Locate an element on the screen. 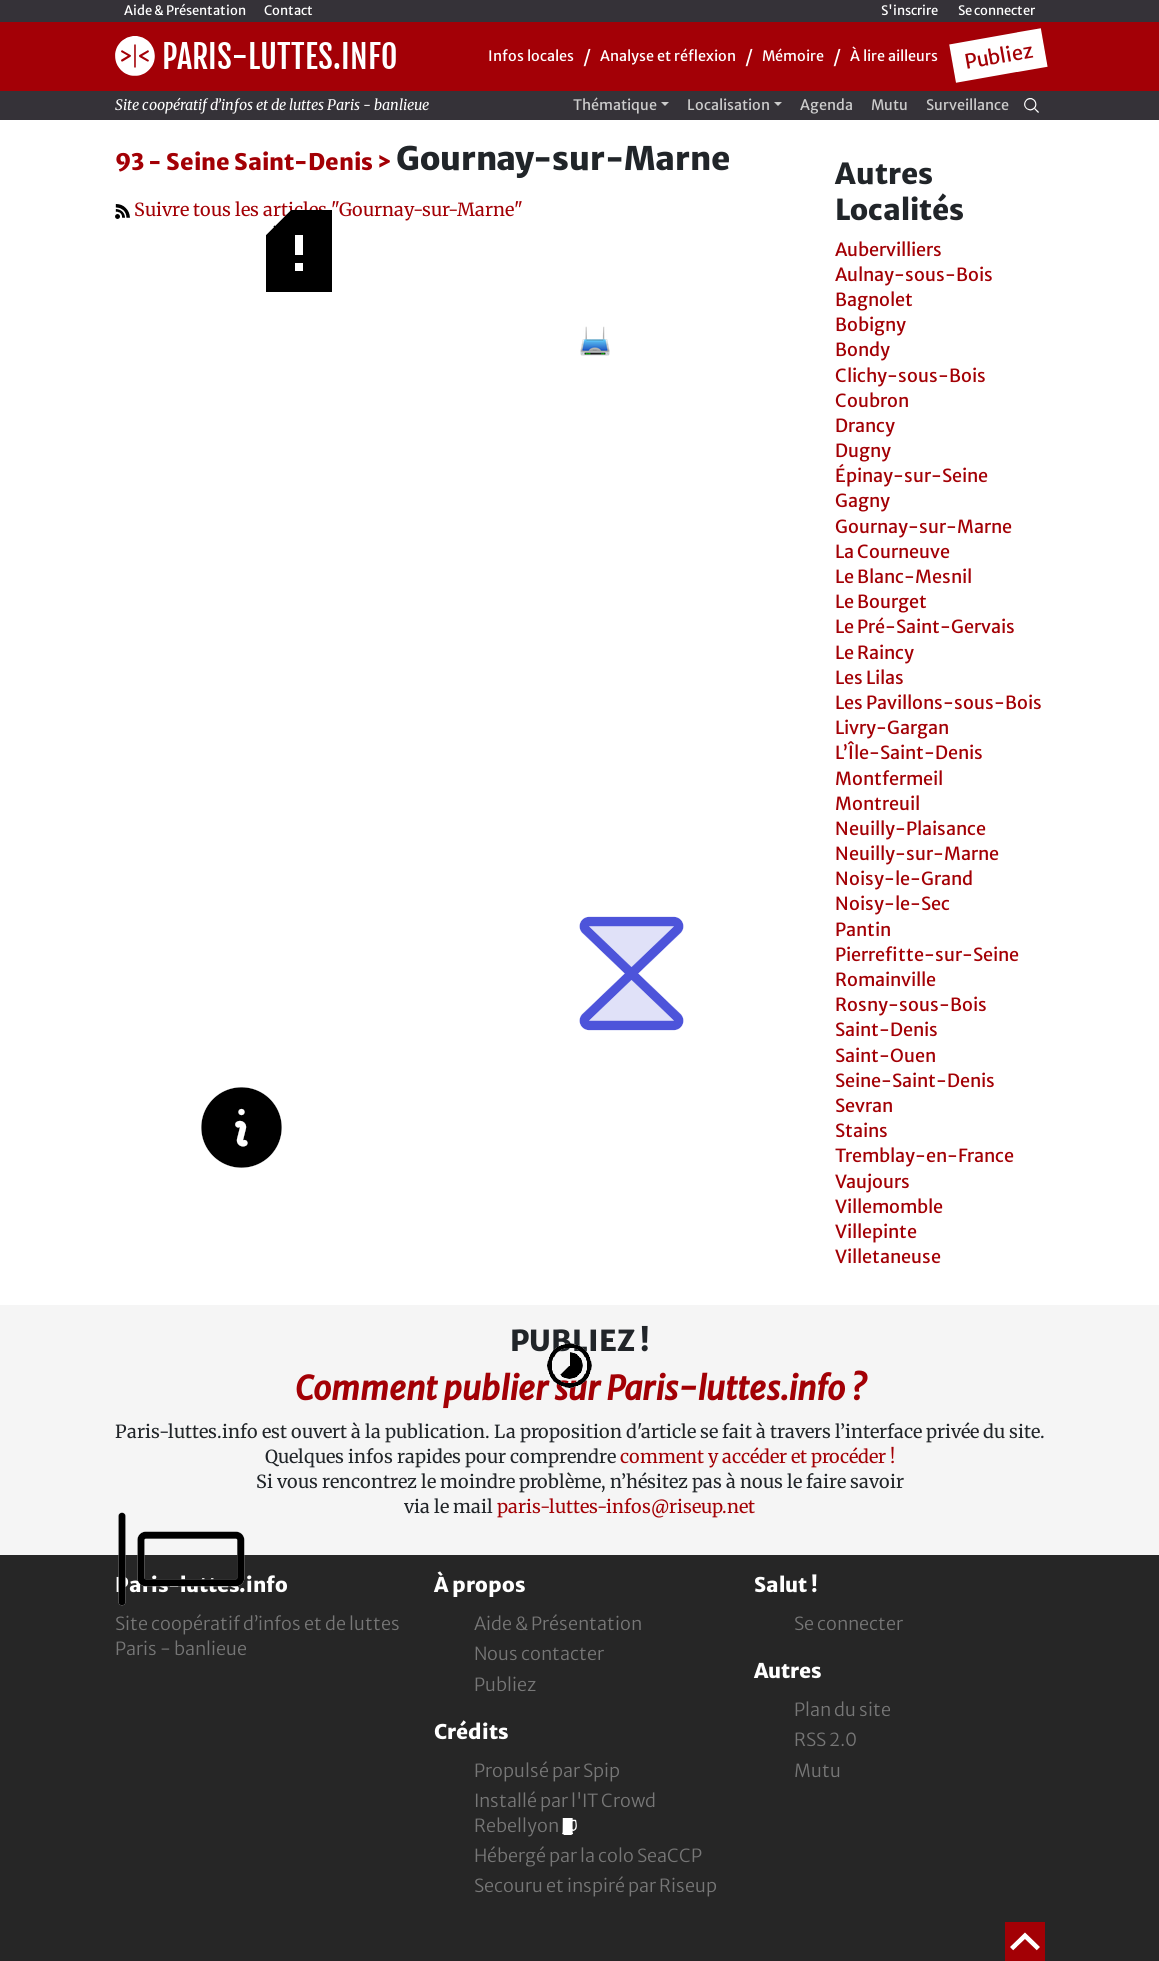 Image resolution: width=1159 pixels, height=1961 pixels. align text or content to the left is located at coordinates (179, 1559).